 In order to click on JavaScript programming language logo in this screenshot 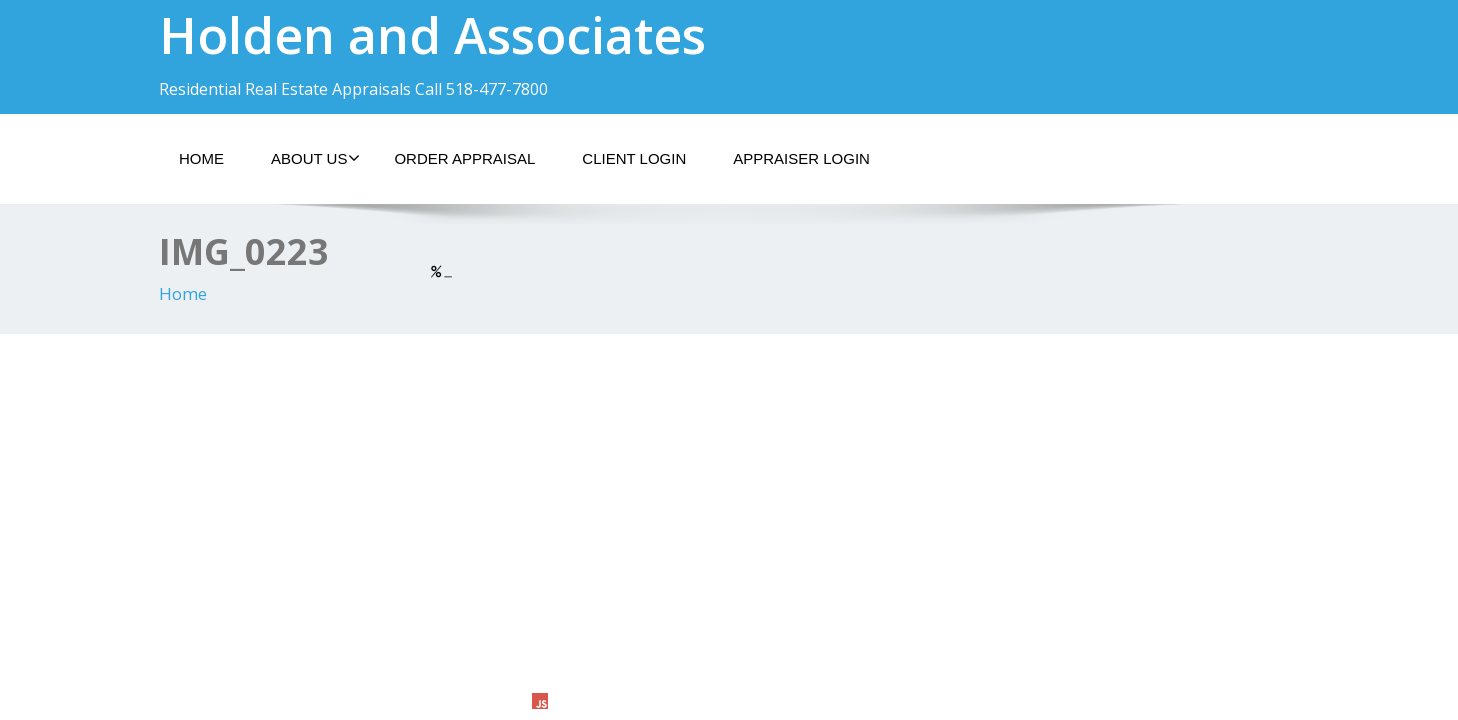, I will do `click(540, 701)`.